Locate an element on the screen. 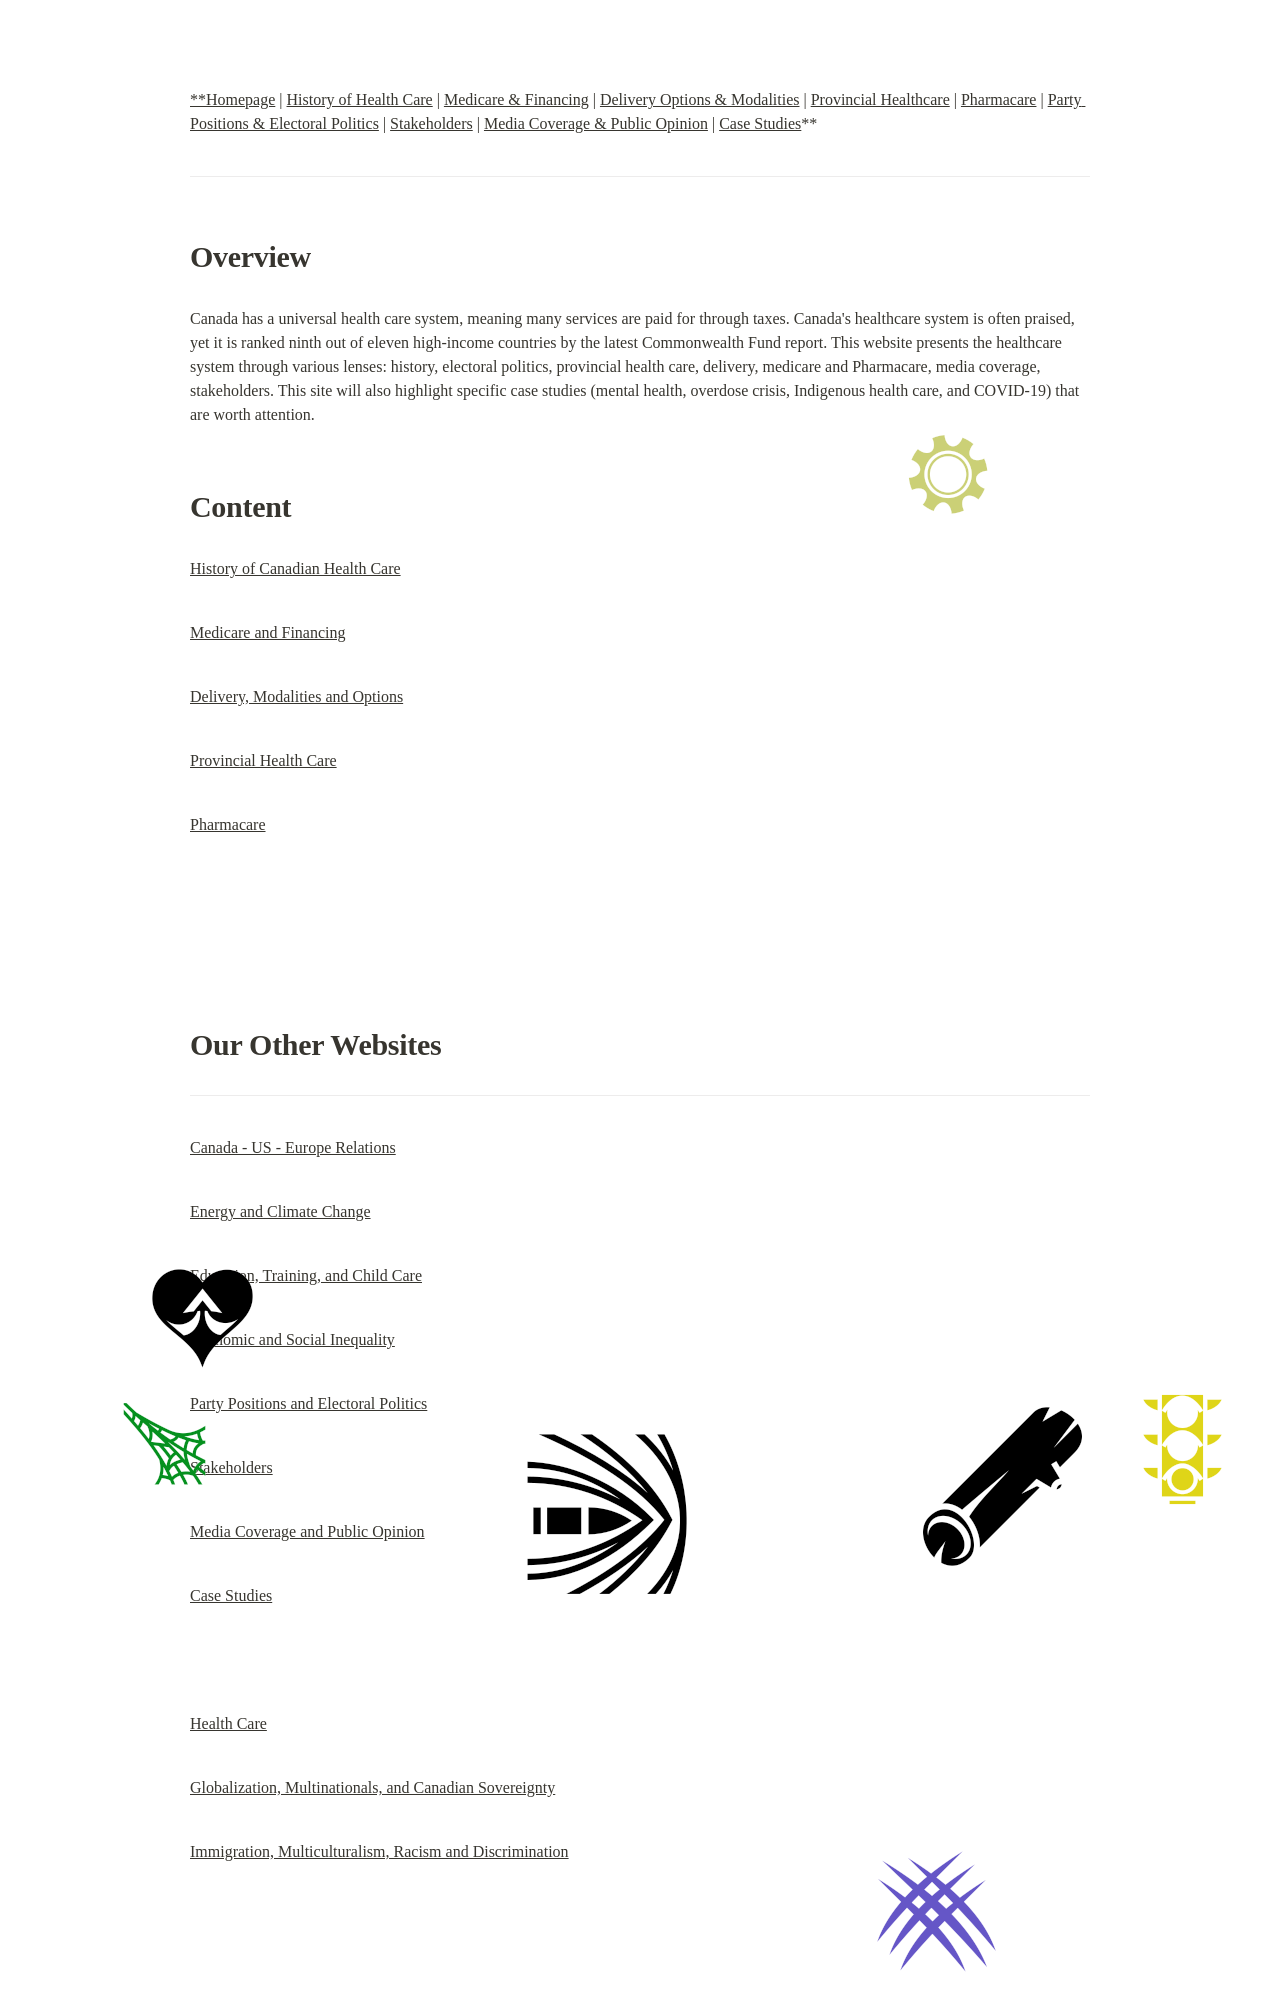  indicates a process is complete and ready to proceed is located at coordinates (1182, 1449).